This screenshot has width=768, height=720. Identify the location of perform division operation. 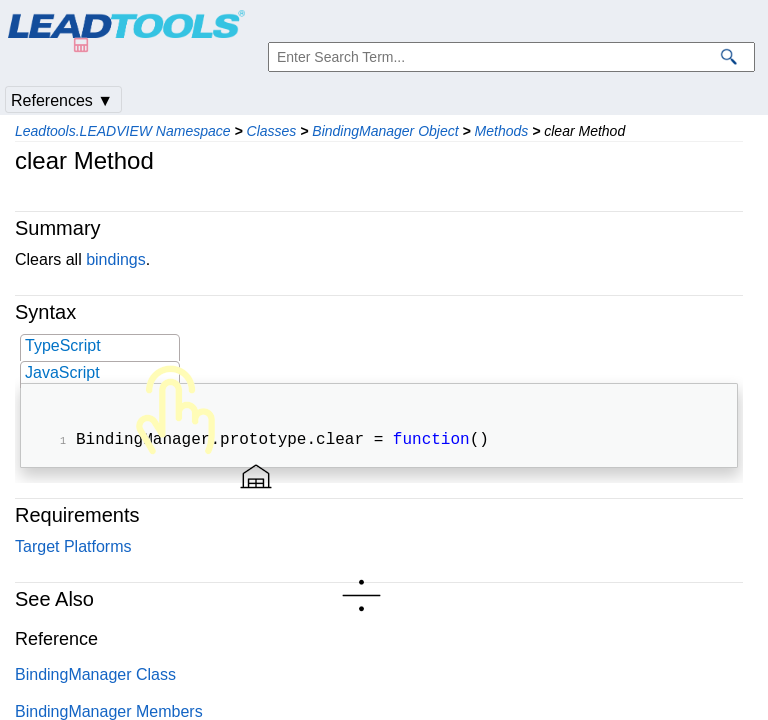
(361, 595).